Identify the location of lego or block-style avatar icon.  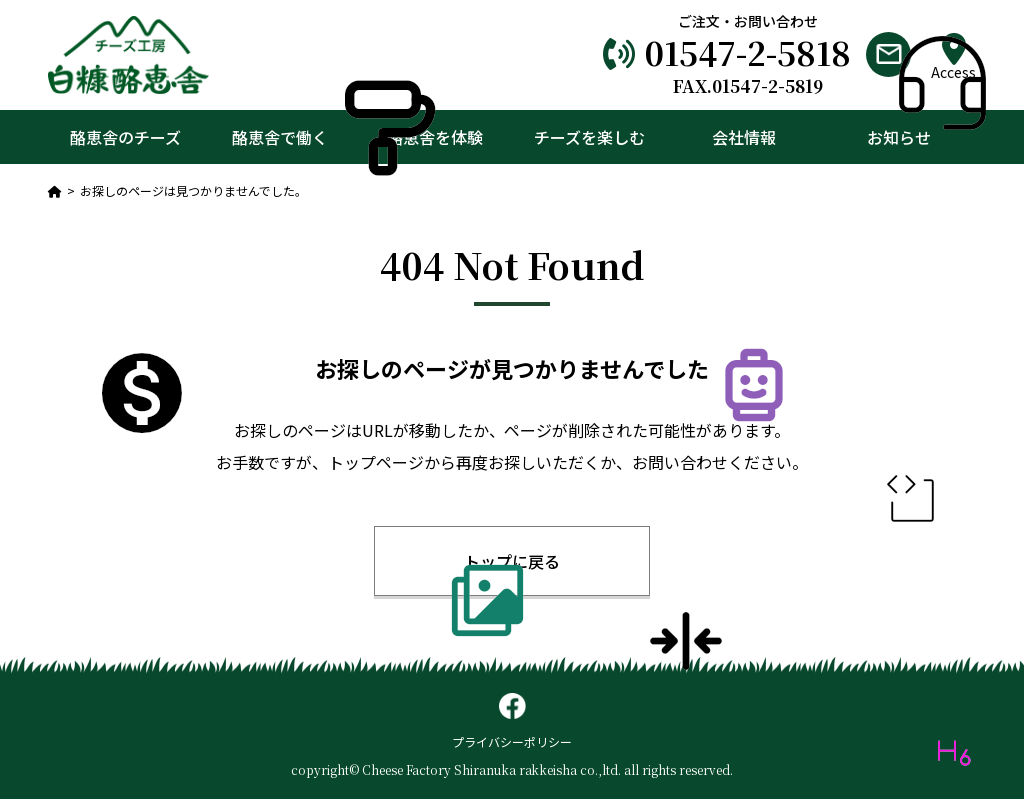
(754, 385).